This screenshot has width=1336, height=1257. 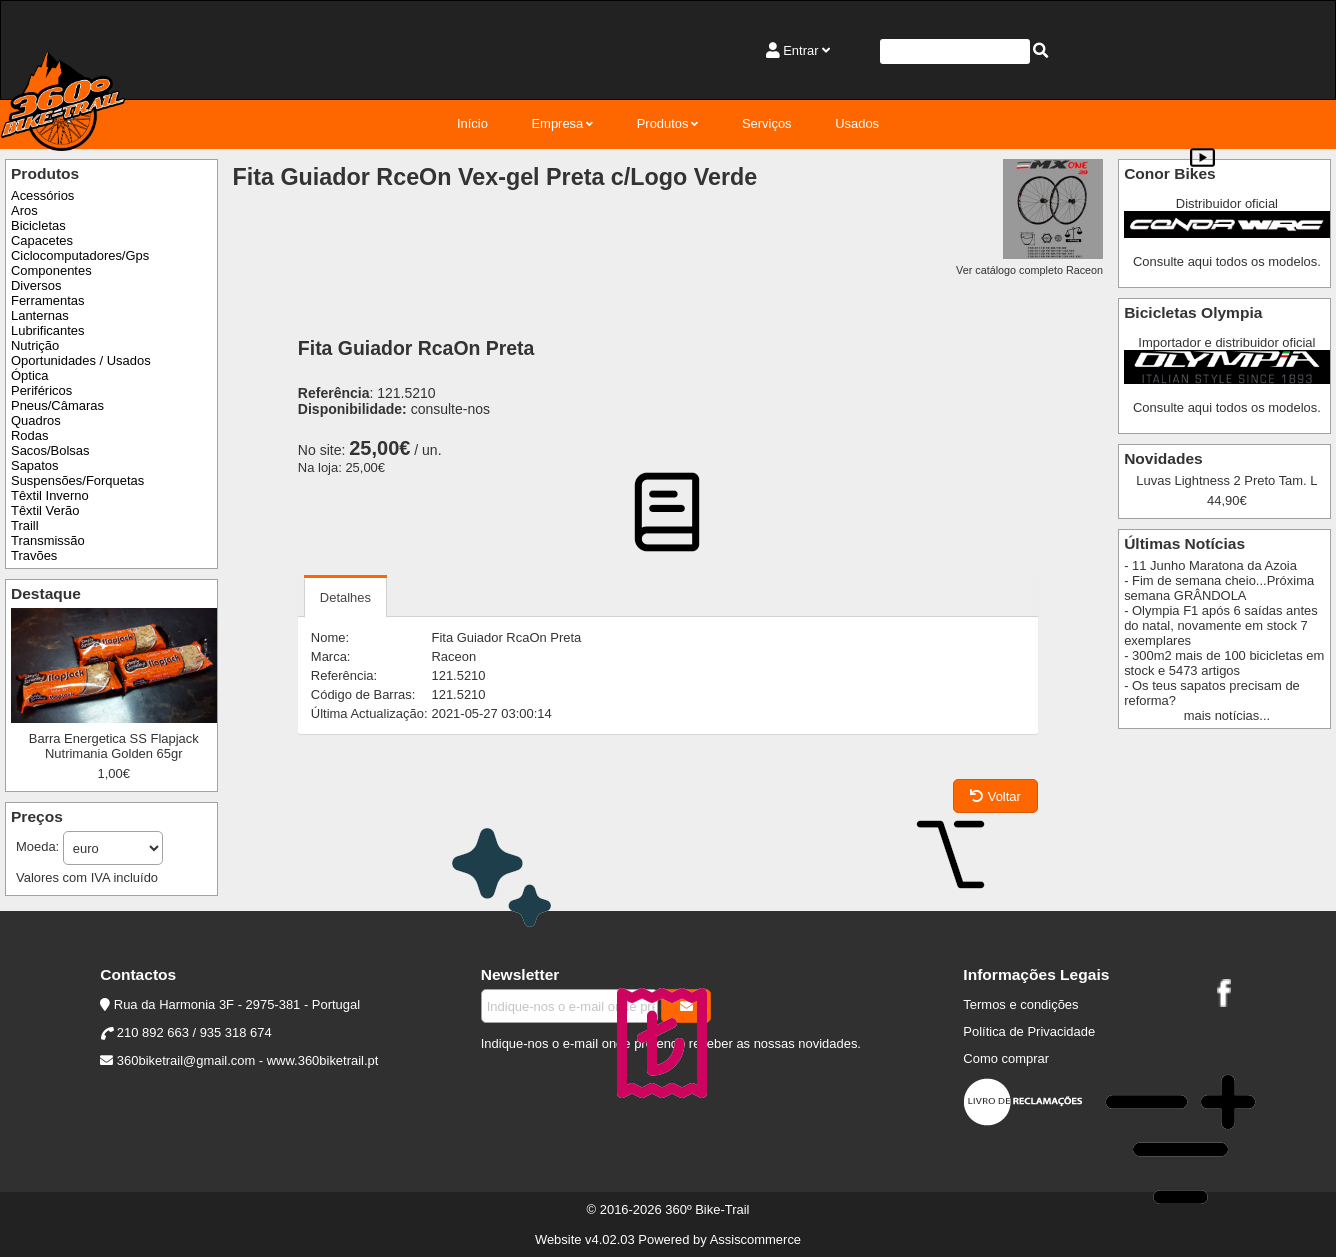 I want to click on indicates AI-generated or enhanced content, so click(x=501, y=877).